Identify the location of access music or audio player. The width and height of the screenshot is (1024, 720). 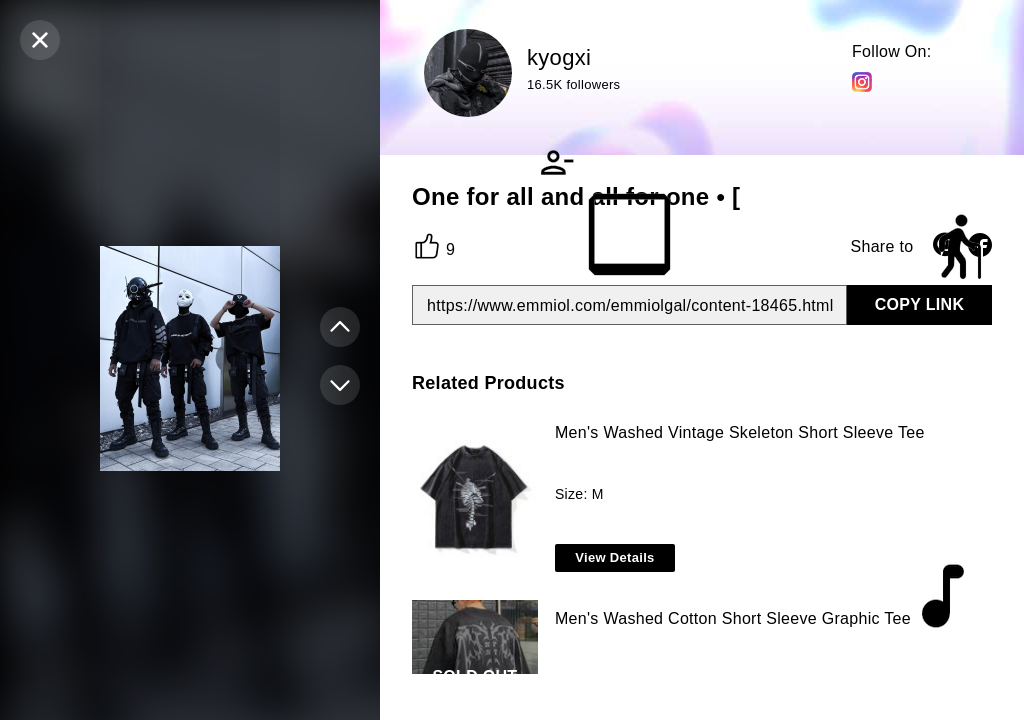
(943, 596).